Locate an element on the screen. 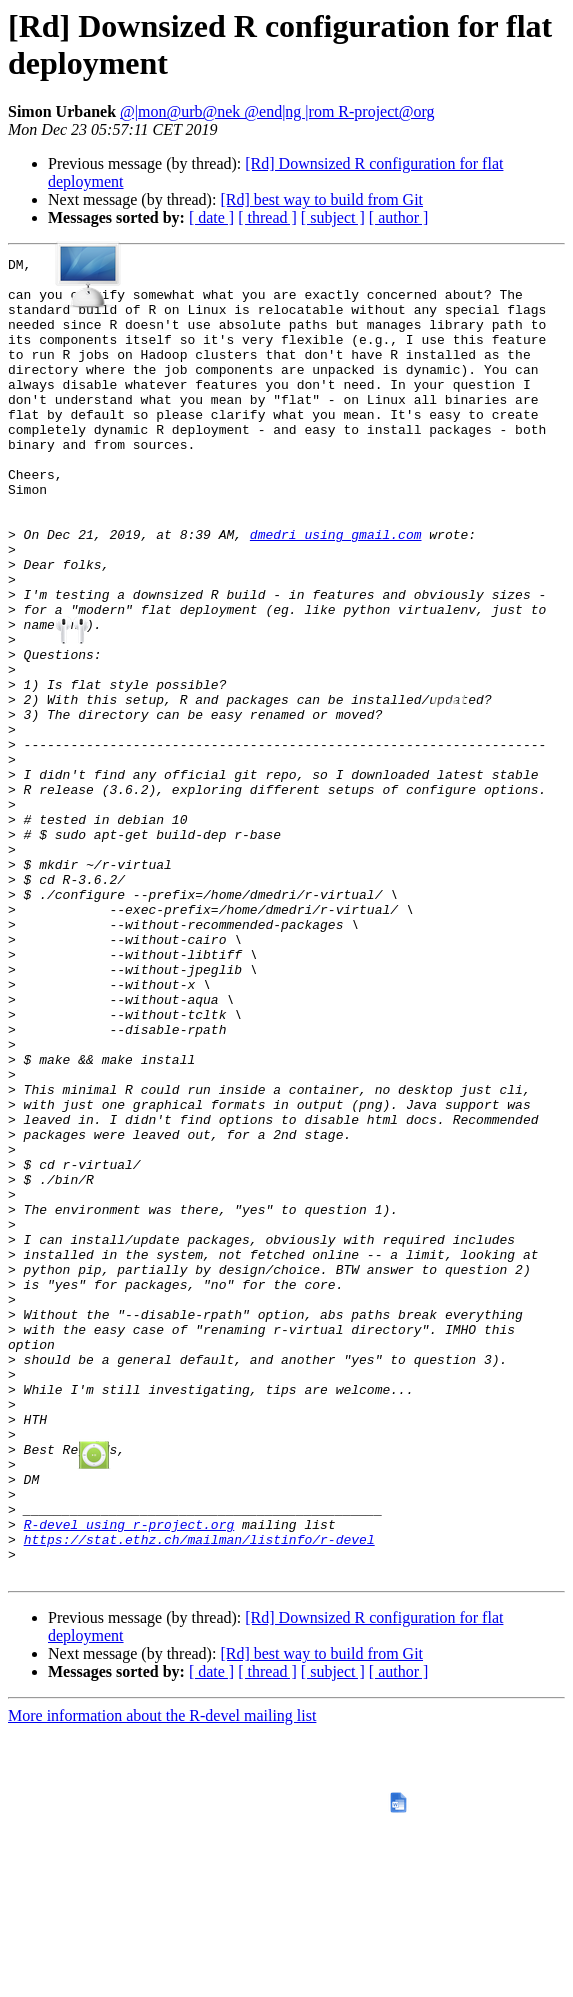 The image size is (573, 1997). access your music library is located at coordinates (449, 698).